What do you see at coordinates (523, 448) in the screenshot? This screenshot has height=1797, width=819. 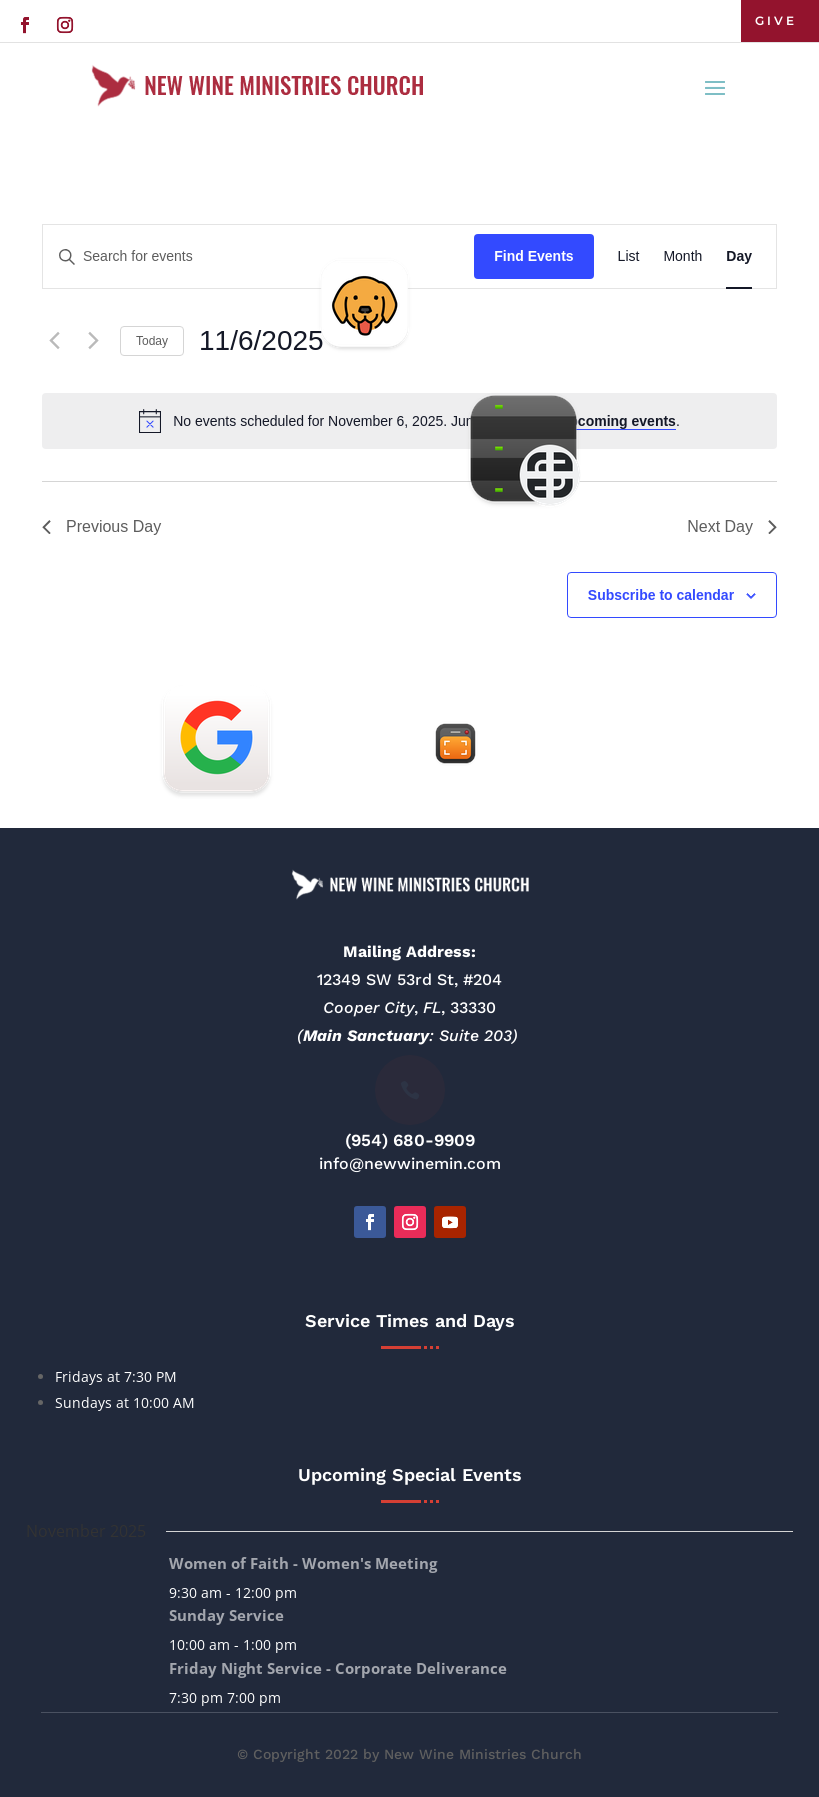 I see `configure windows network sharing settings` at bounding box center [523, 448].